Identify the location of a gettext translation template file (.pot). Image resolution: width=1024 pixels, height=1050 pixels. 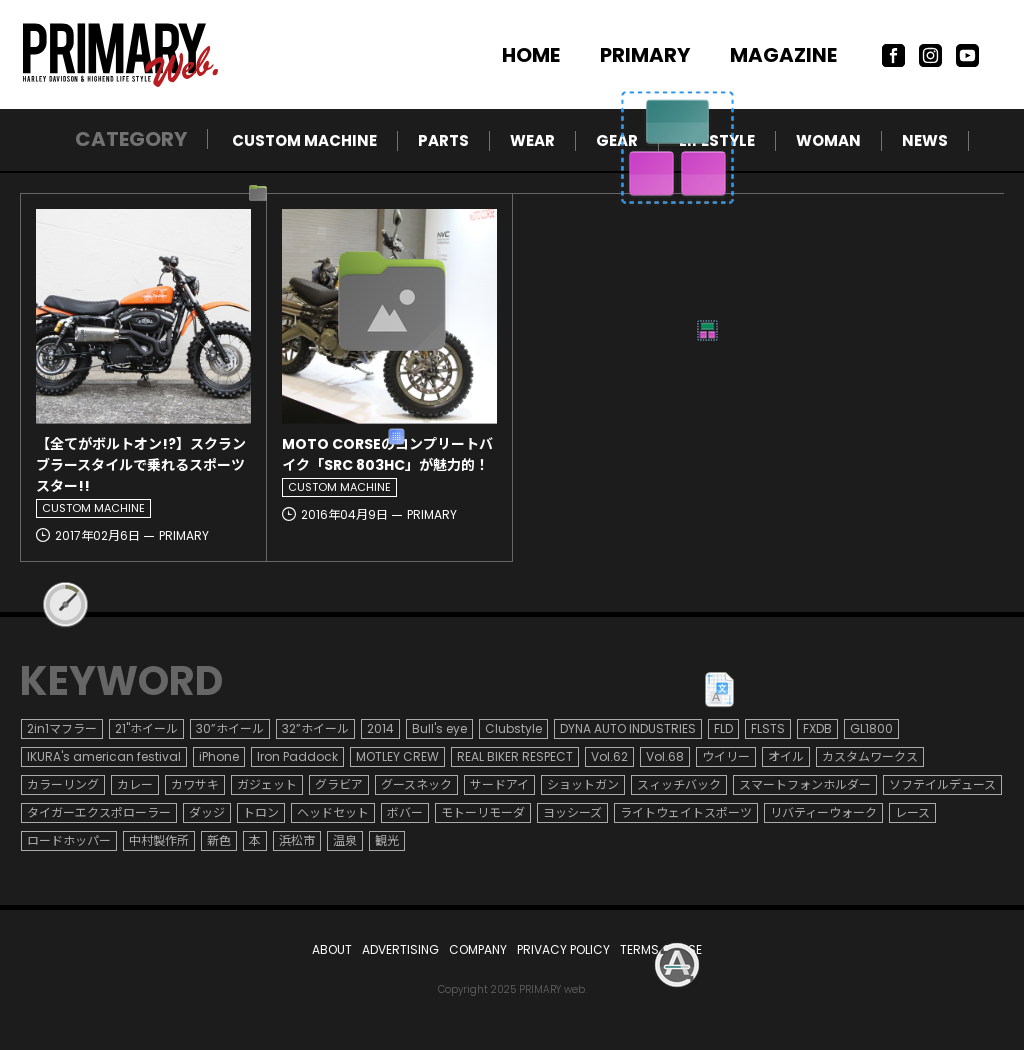
(719, 689).